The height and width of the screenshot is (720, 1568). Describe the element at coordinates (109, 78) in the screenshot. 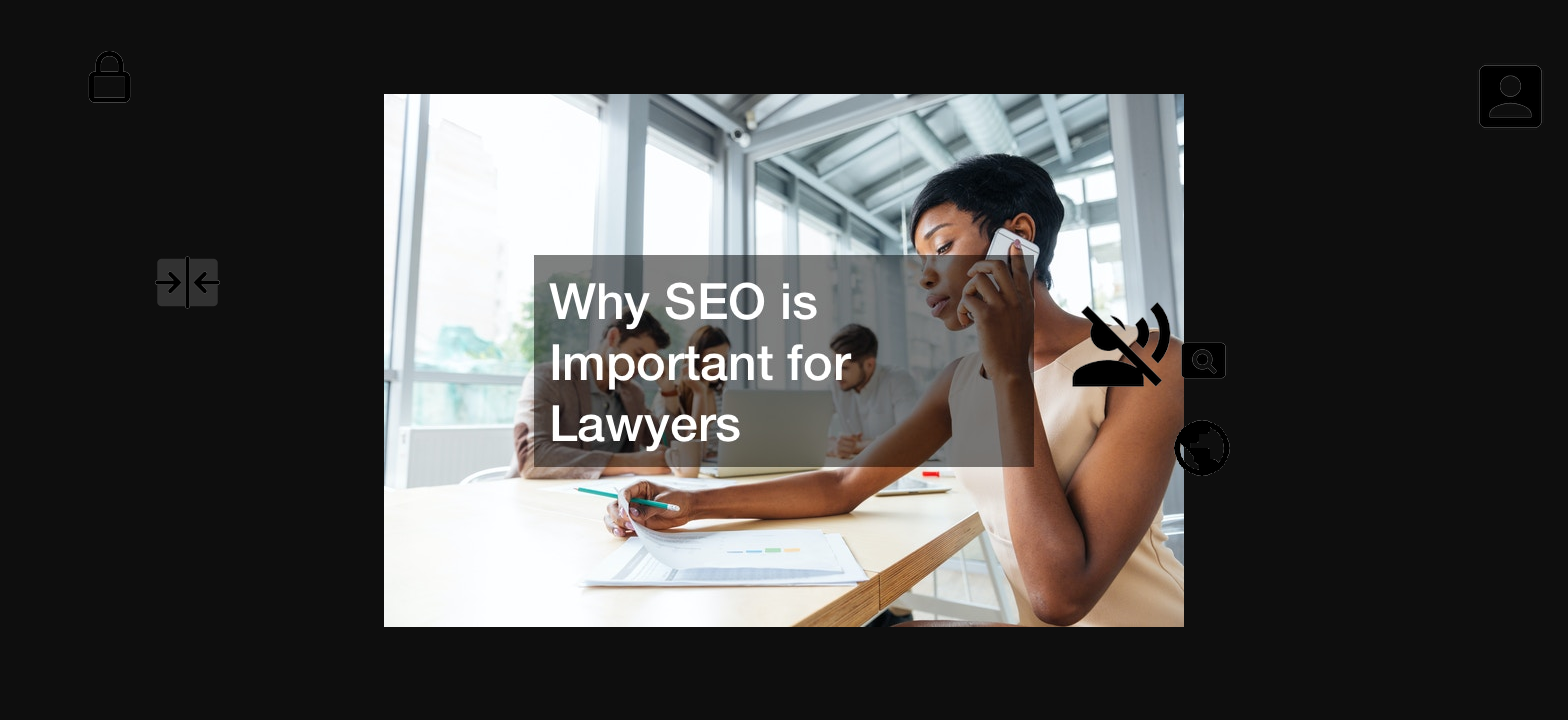

I see `indicates a locked or secure item` at that location.